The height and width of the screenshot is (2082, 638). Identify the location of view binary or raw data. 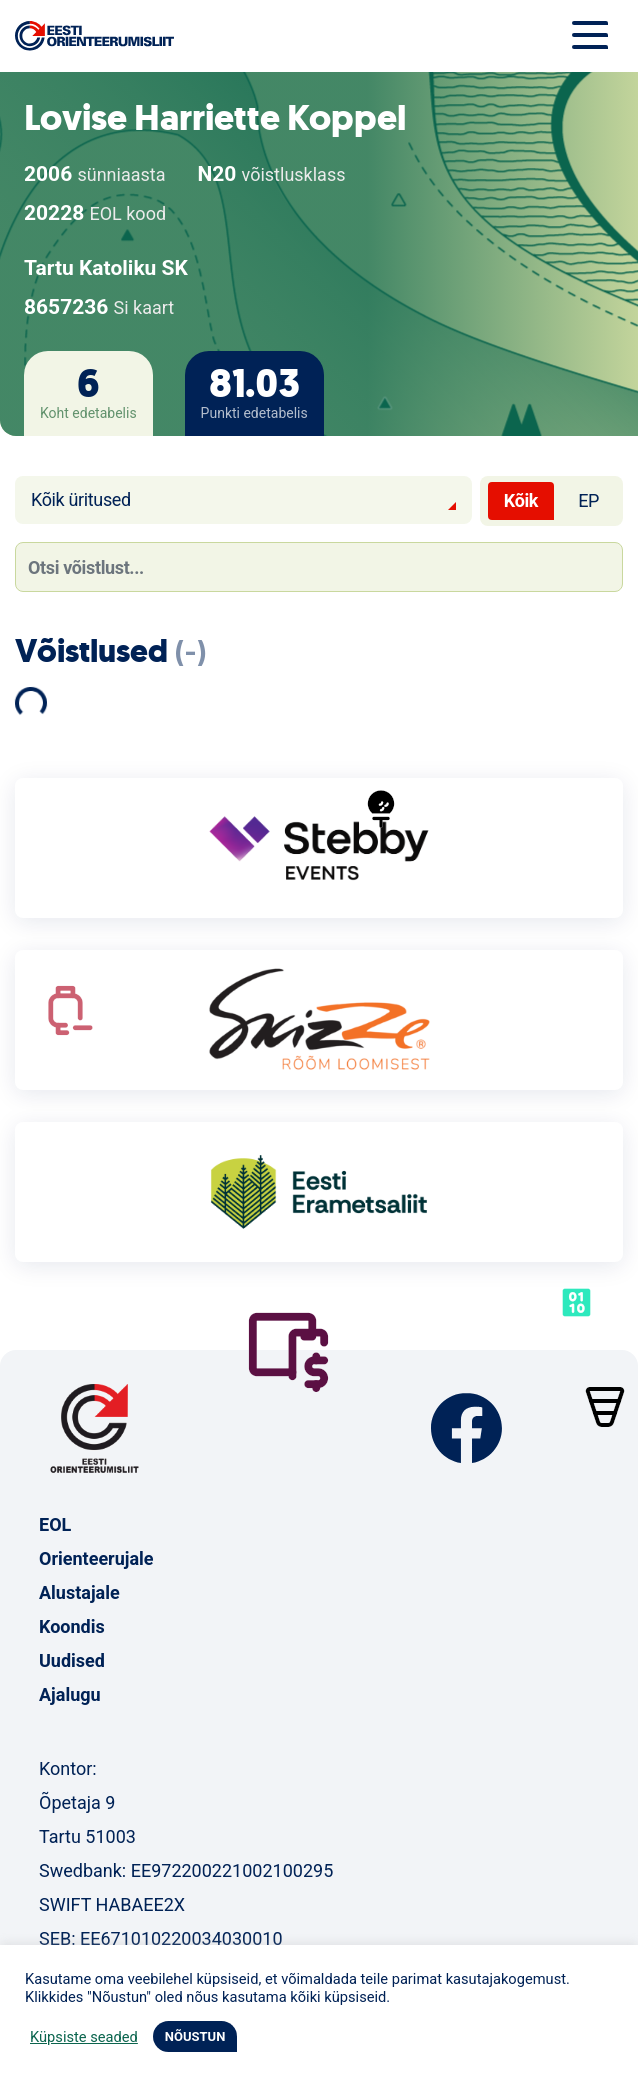
(576, 1302).